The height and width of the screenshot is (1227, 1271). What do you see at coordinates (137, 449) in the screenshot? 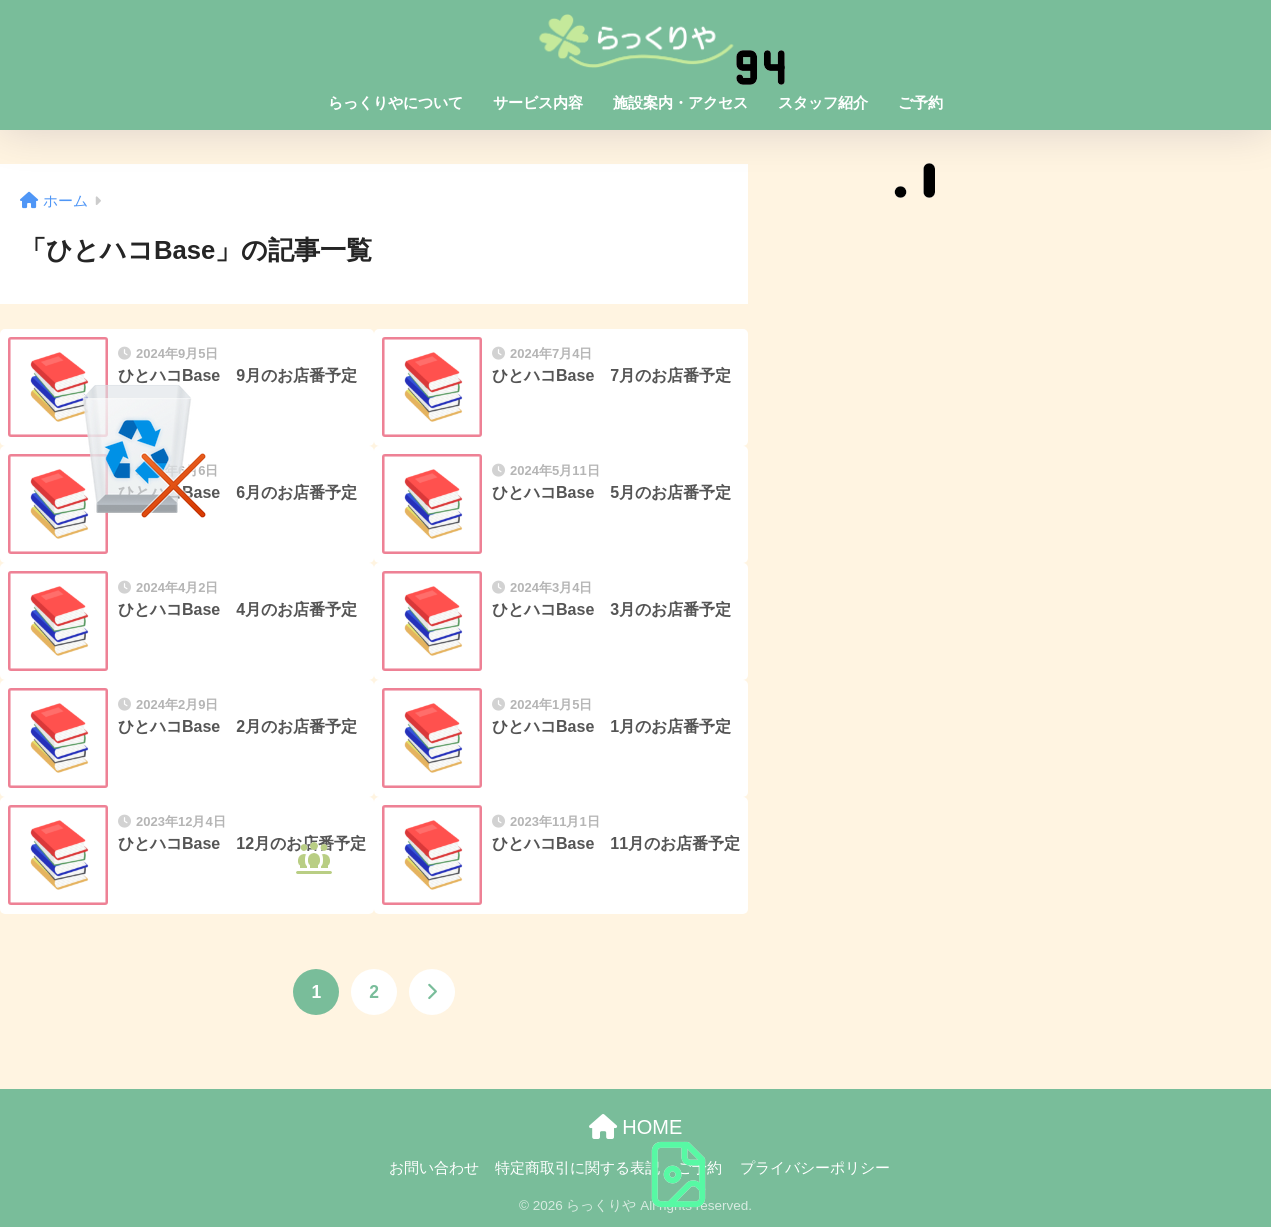
I see `empty recycle bin with no items to restore` at bounding box center [137, 449].